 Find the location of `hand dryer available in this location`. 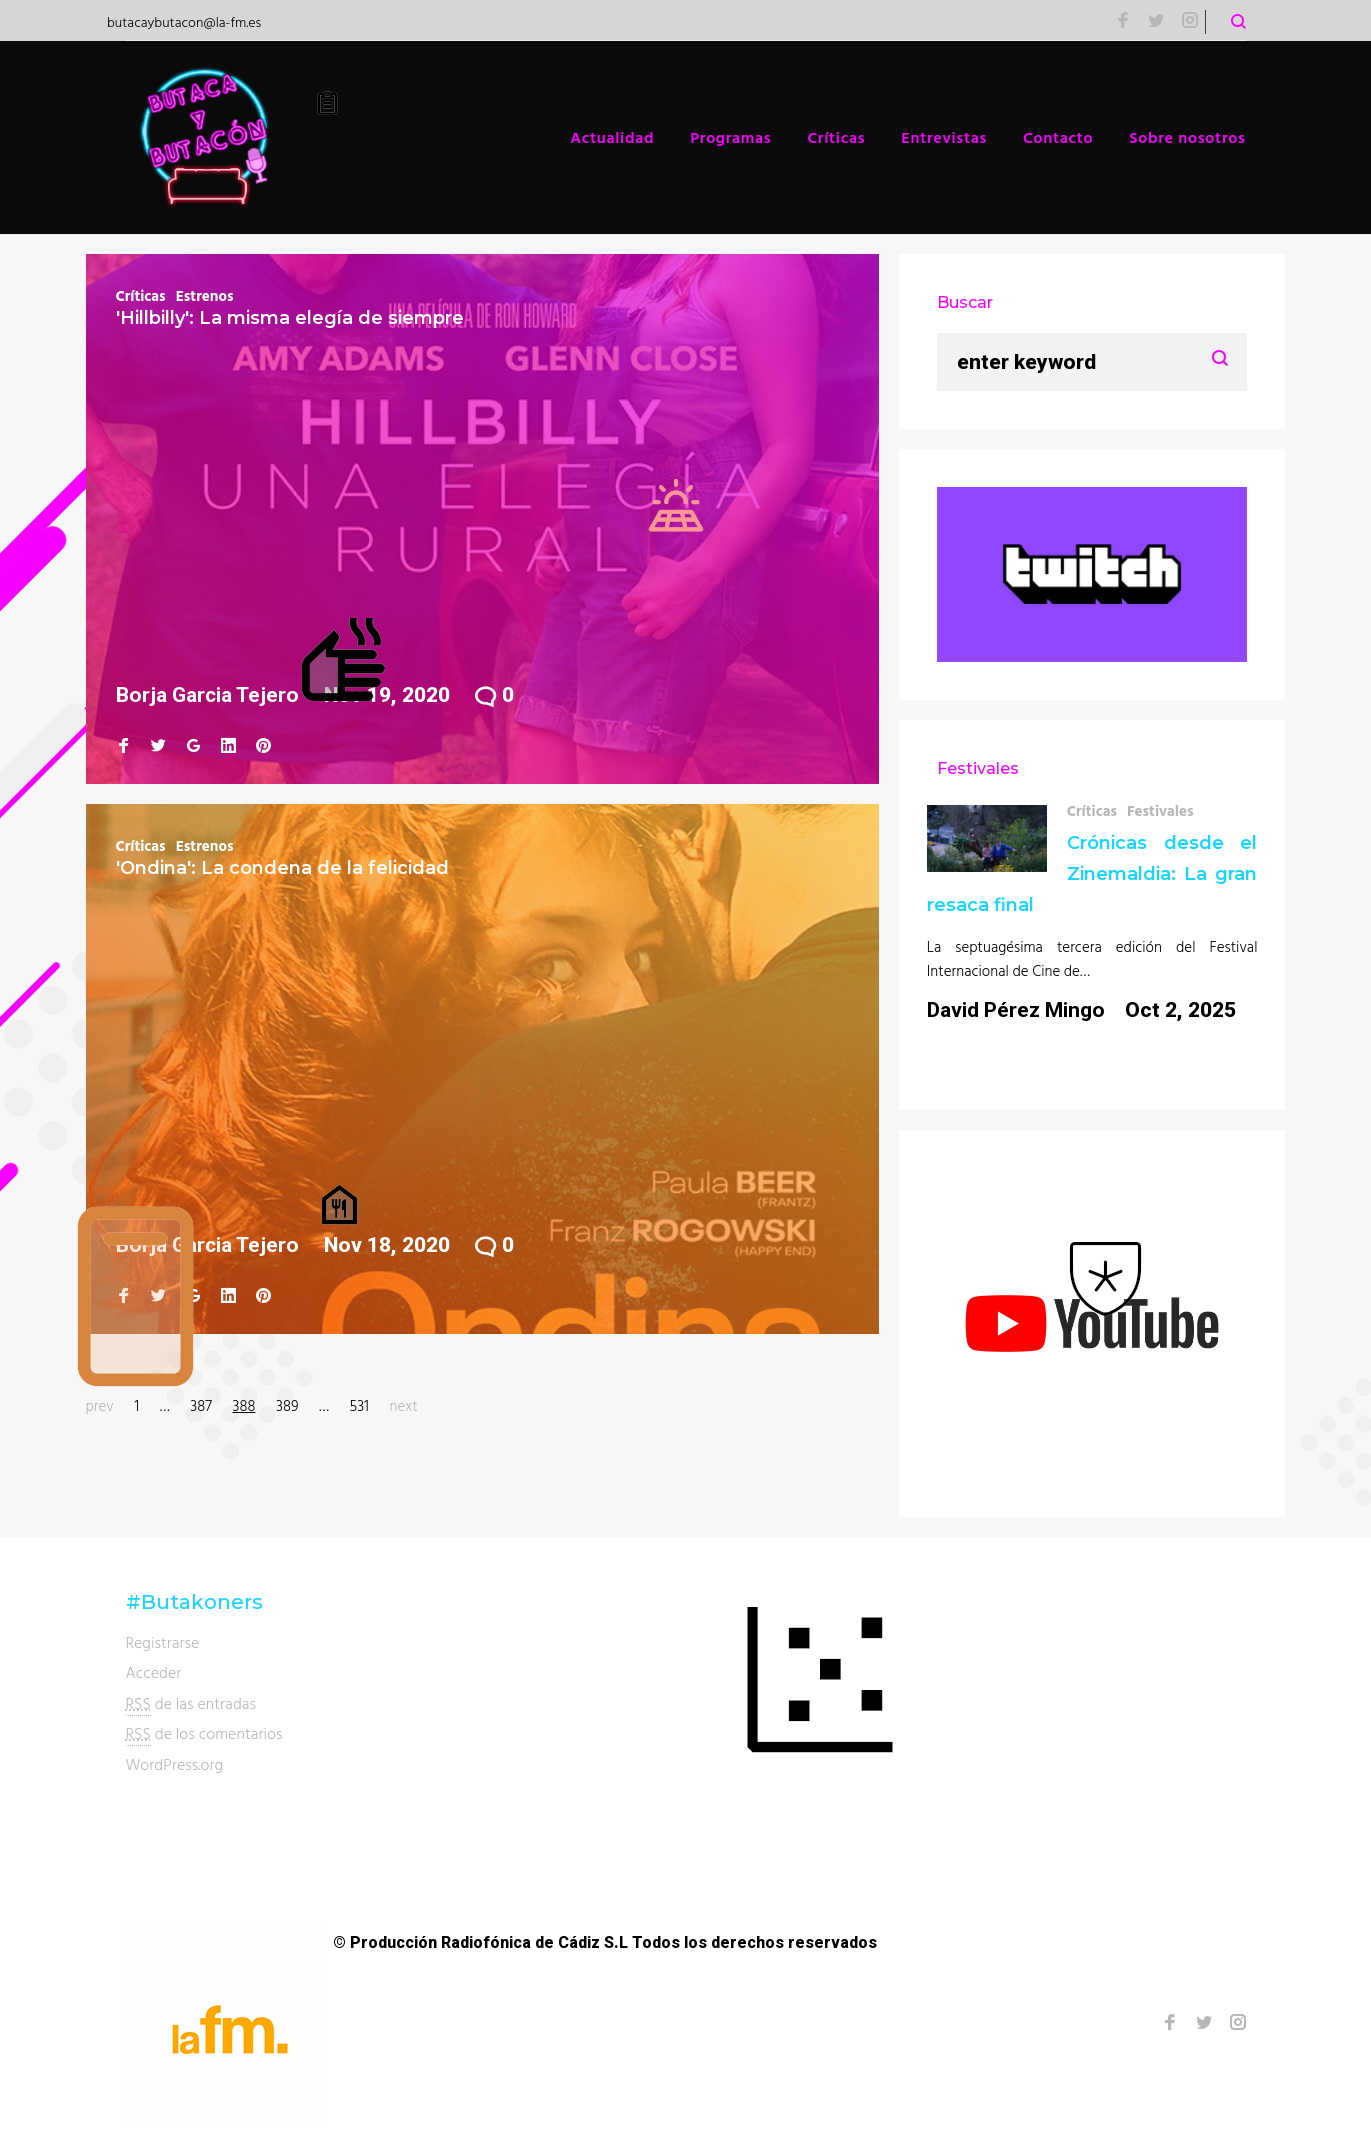

hand dryer available in this location is located at coordinates (345, 657).